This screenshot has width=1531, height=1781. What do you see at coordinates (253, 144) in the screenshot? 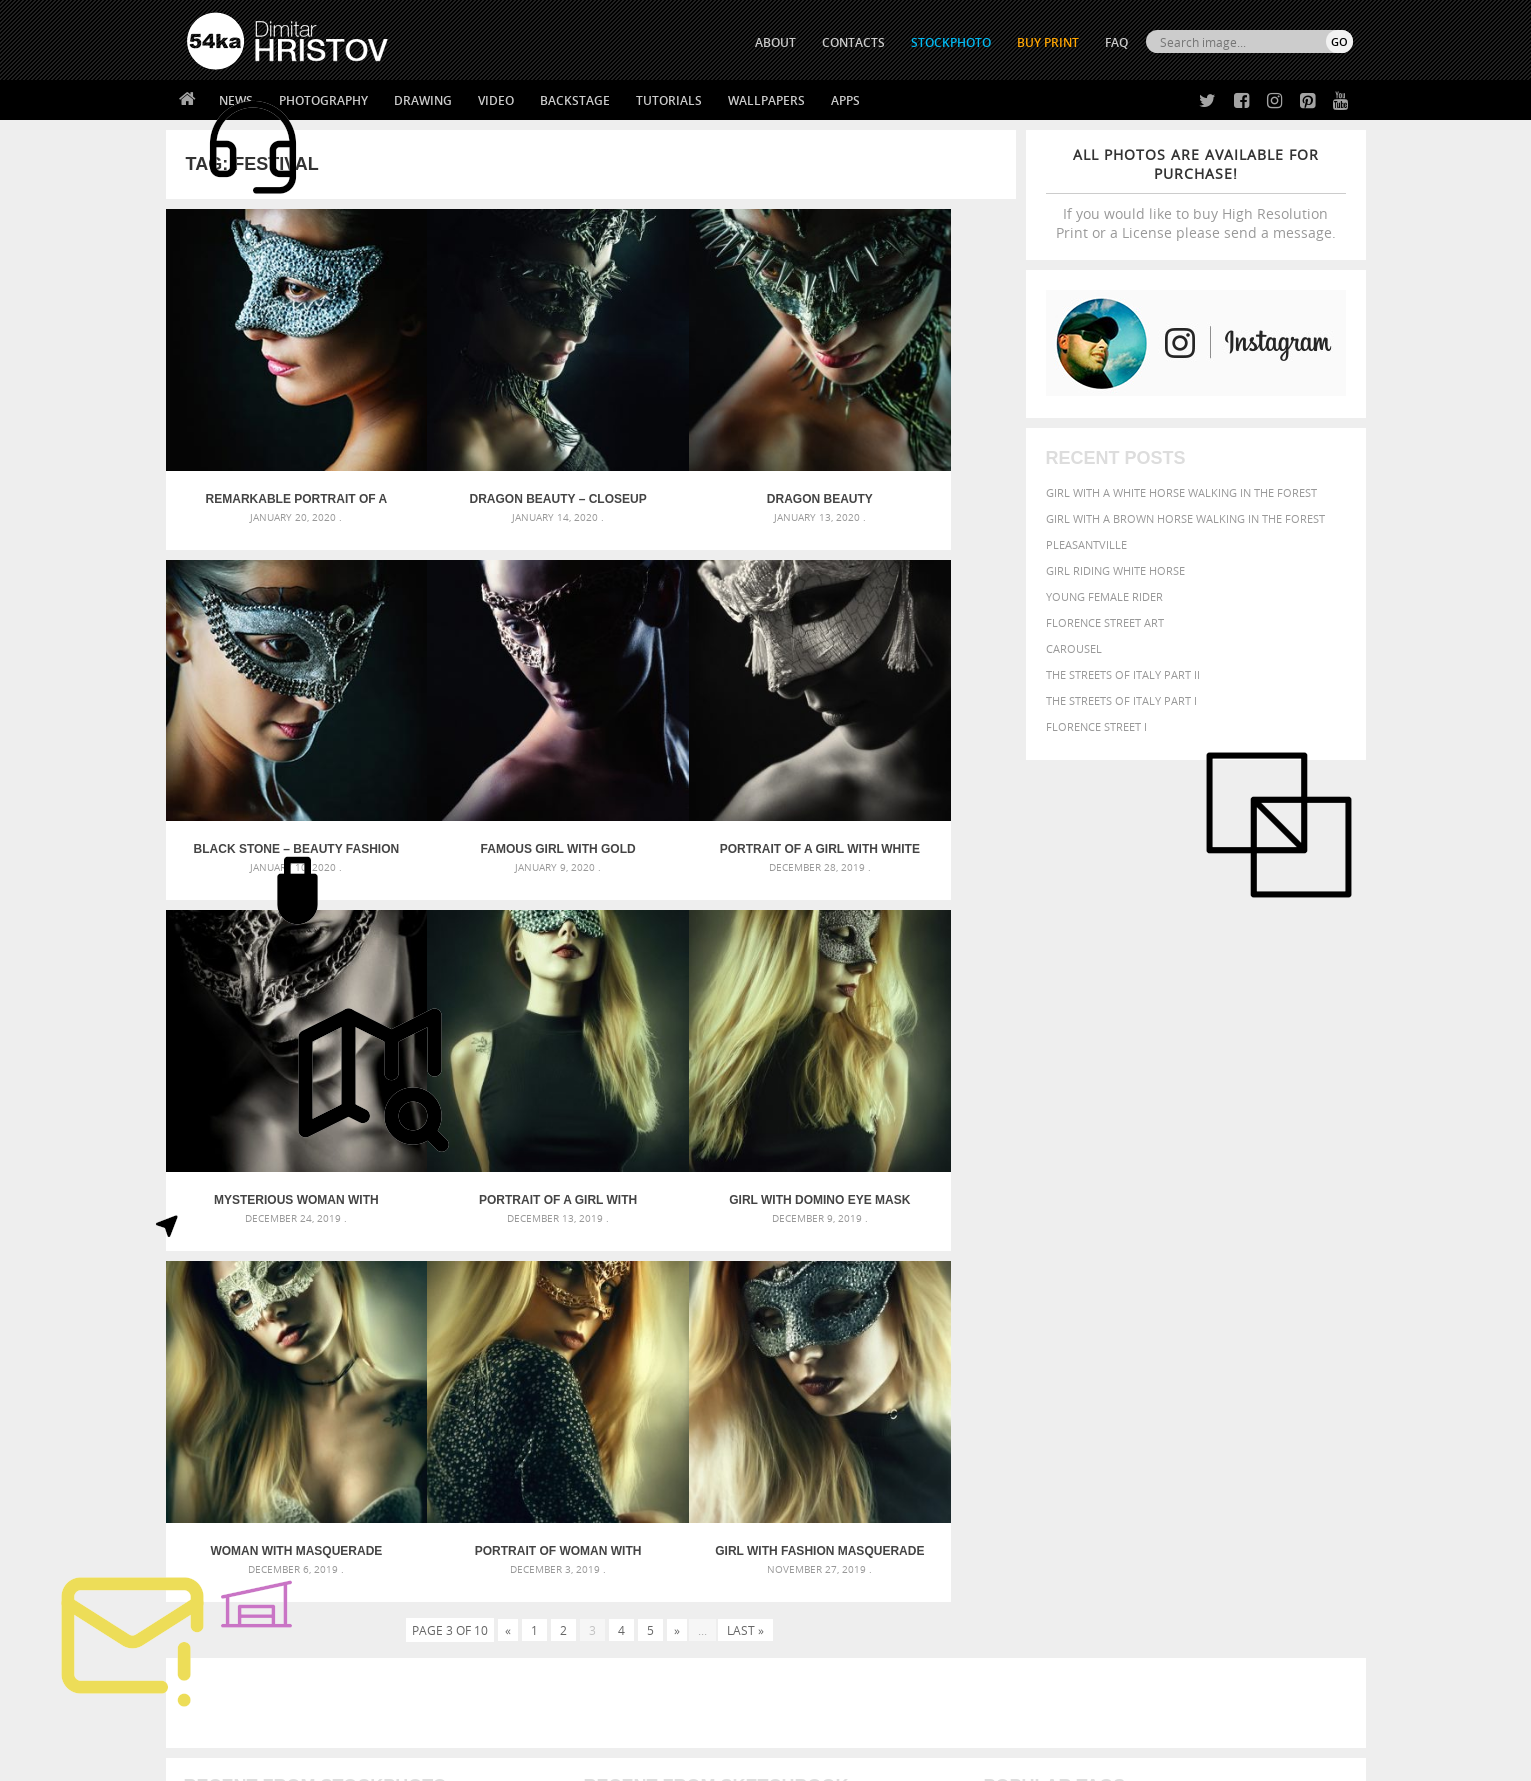
I see `contact customer support` at bounding box center [253, 144].